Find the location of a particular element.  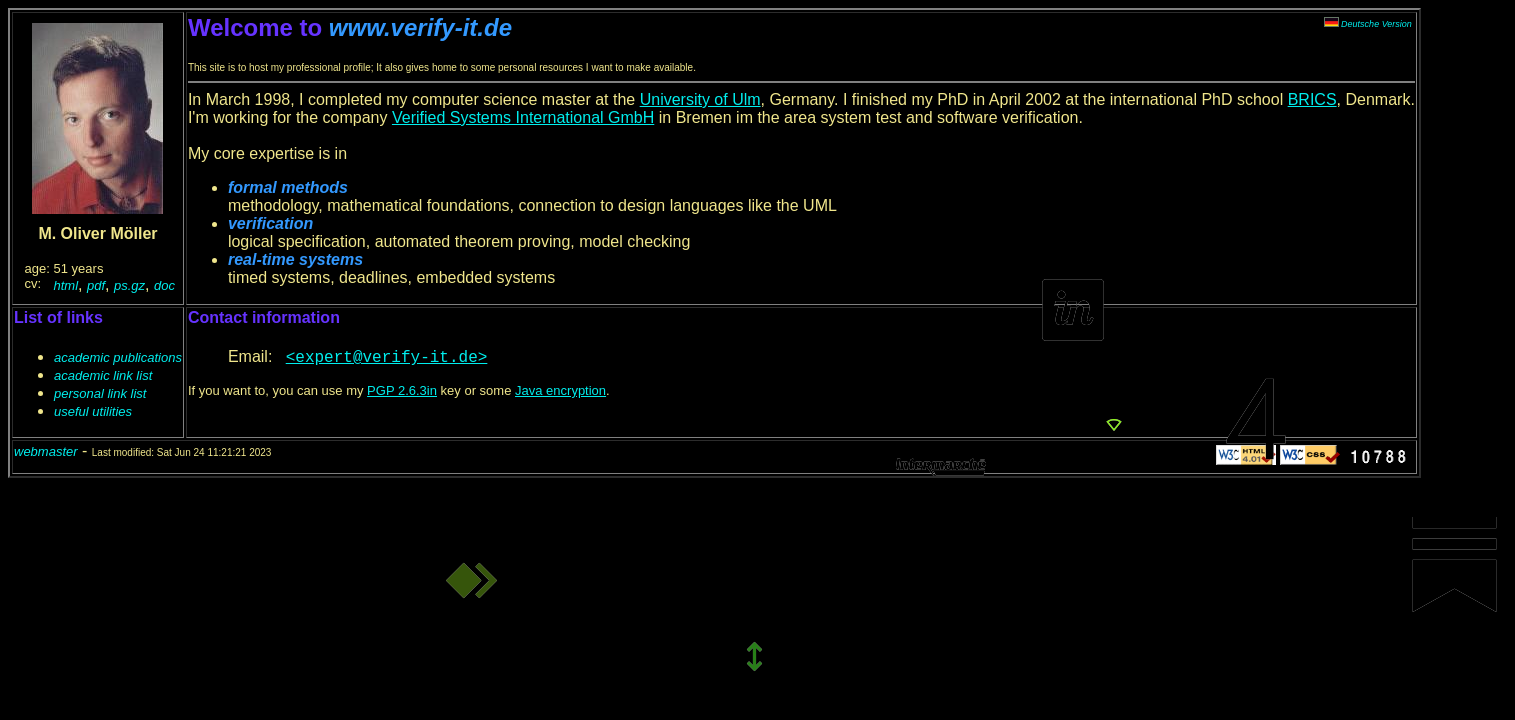

indicates step 4 in a numbered sequence is located at coordinates (1258, 420).